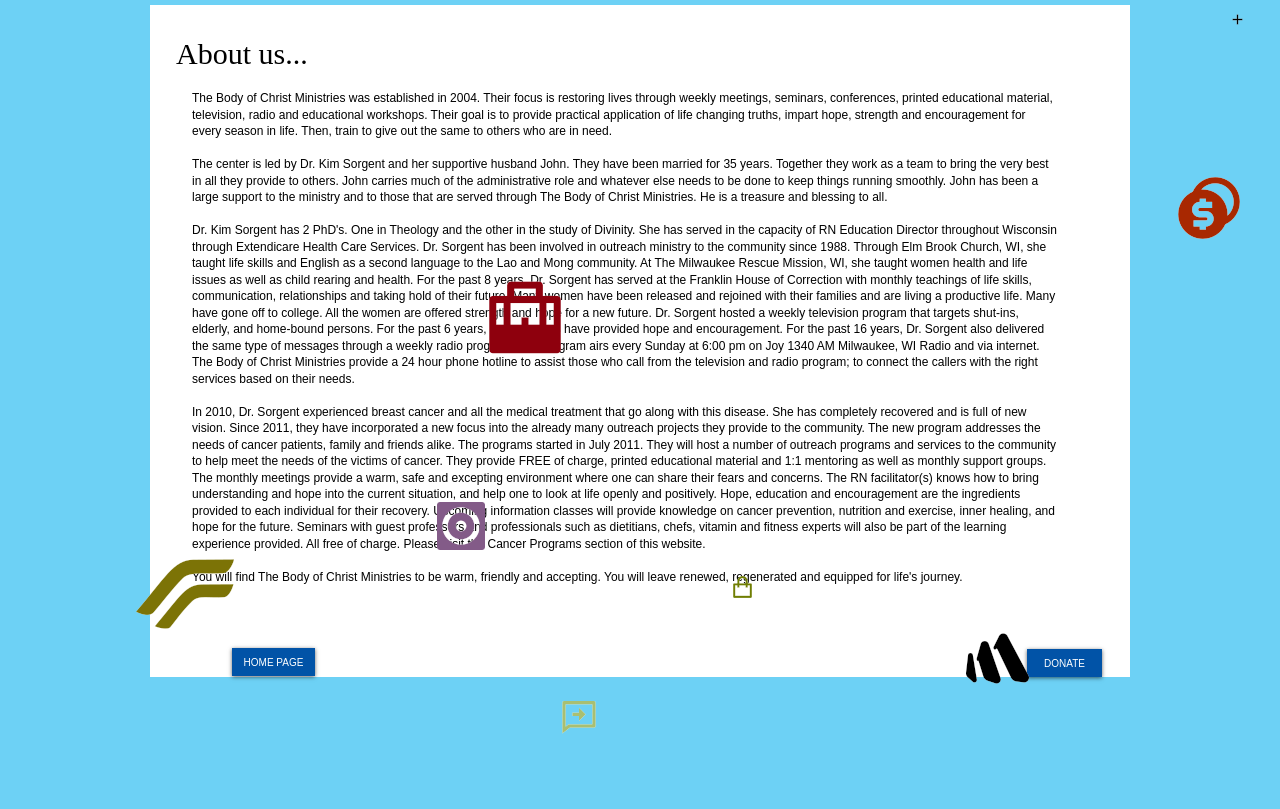 The image size is (1280, 809). What do you see at coordinates (525, 321) in the screenshot?
I see `access work or business documents` at bounding box center [525, 321].